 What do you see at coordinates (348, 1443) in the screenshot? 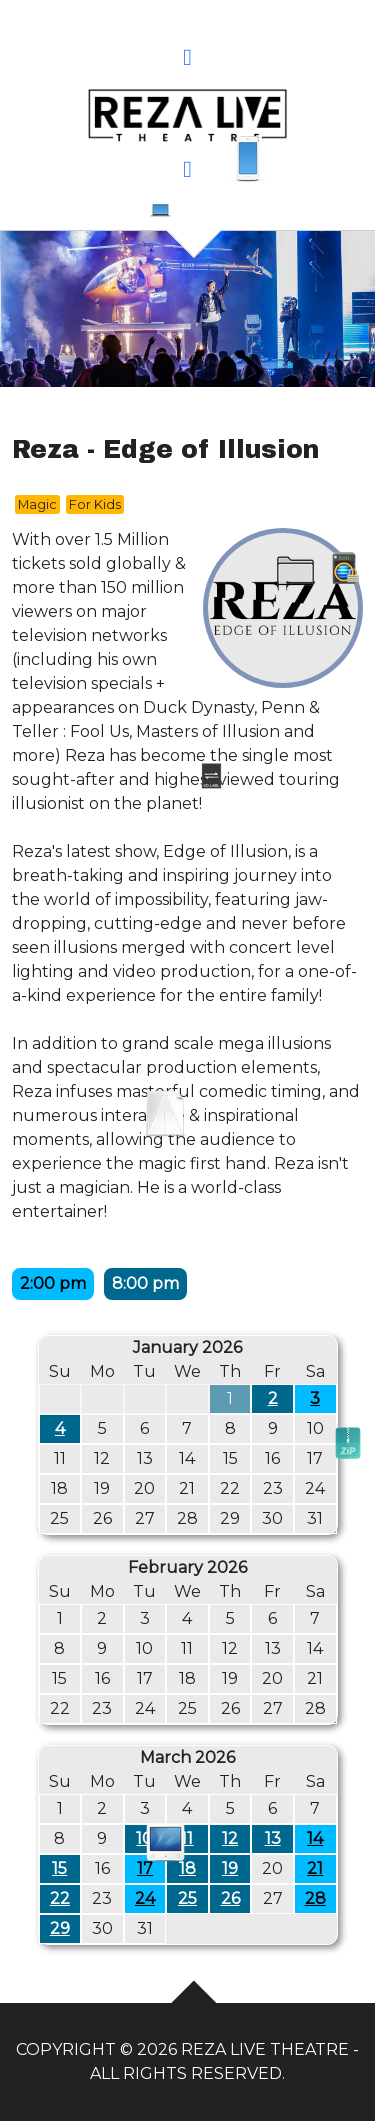
I see `open a compressed zip archive` at bounding box center [348, 1443].